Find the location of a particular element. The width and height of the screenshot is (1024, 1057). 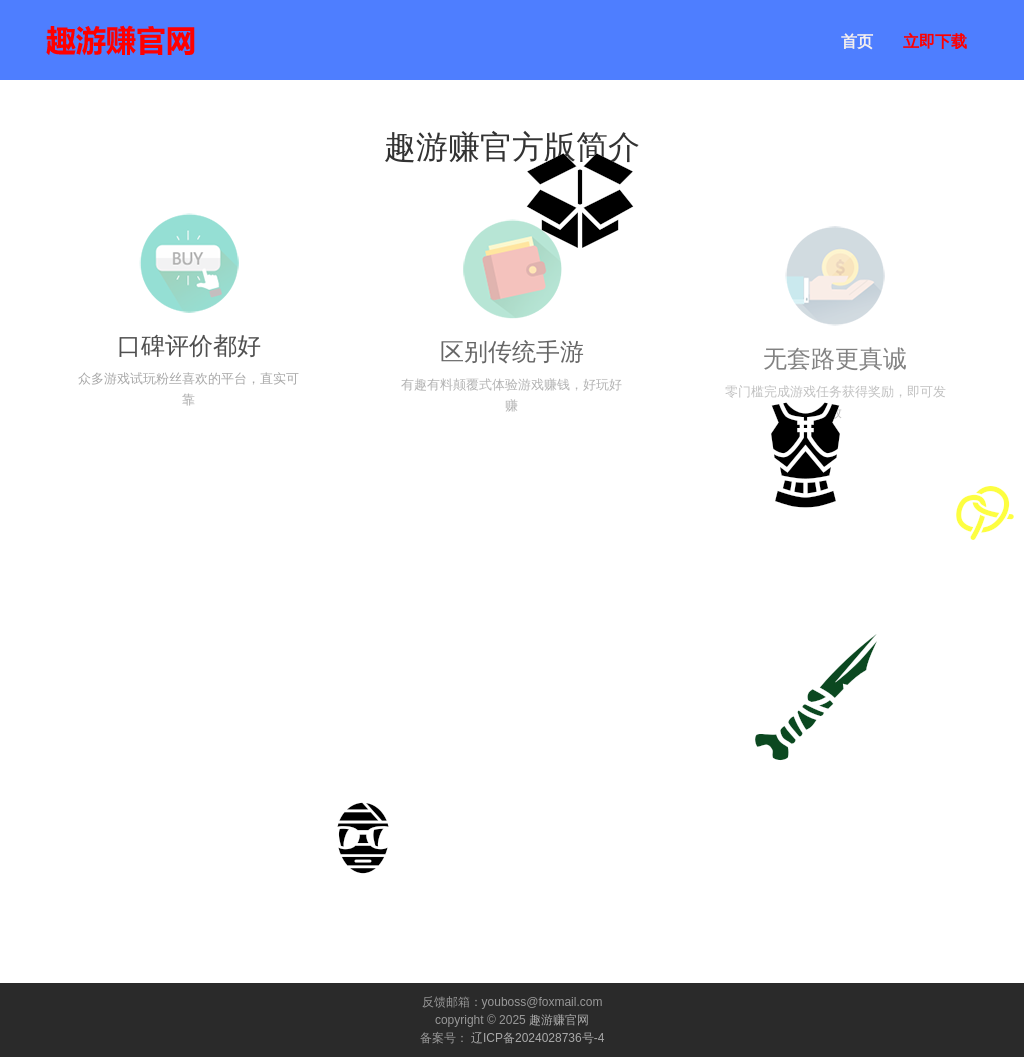

browse bakery or snack items is located at coordinates (985, 513).